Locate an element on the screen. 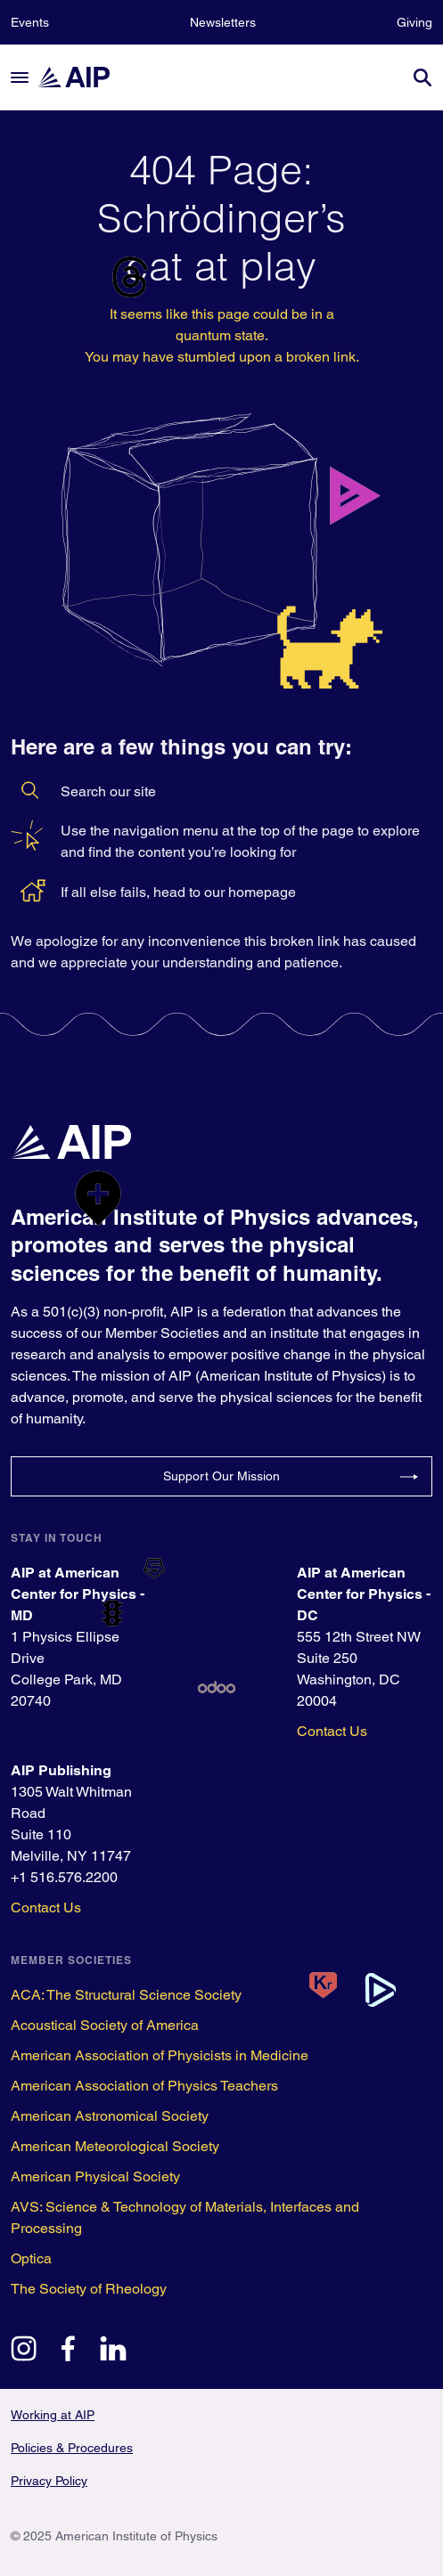 The image size is (443, 2576). add a new location pin is located at coordinates (98, 1196).